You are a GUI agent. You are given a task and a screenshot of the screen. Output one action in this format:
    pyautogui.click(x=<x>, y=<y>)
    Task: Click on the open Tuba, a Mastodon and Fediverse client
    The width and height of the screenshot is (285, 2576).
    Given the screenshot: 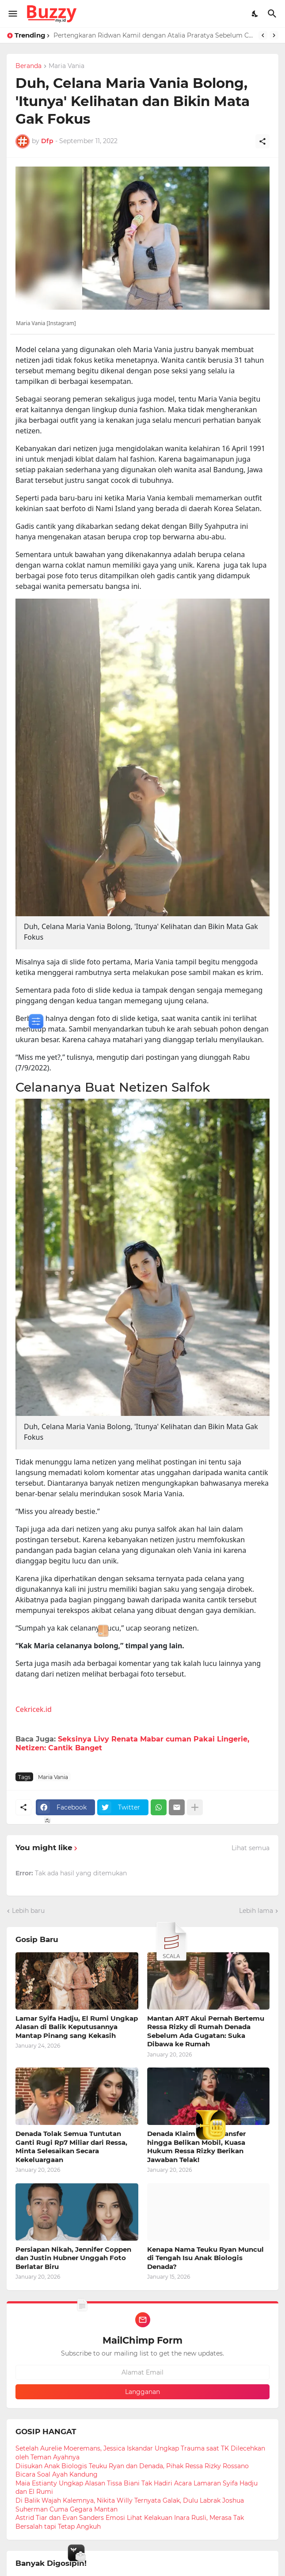 What is the action you would take?
    pyautogui.click(x=211, y=2125)
    